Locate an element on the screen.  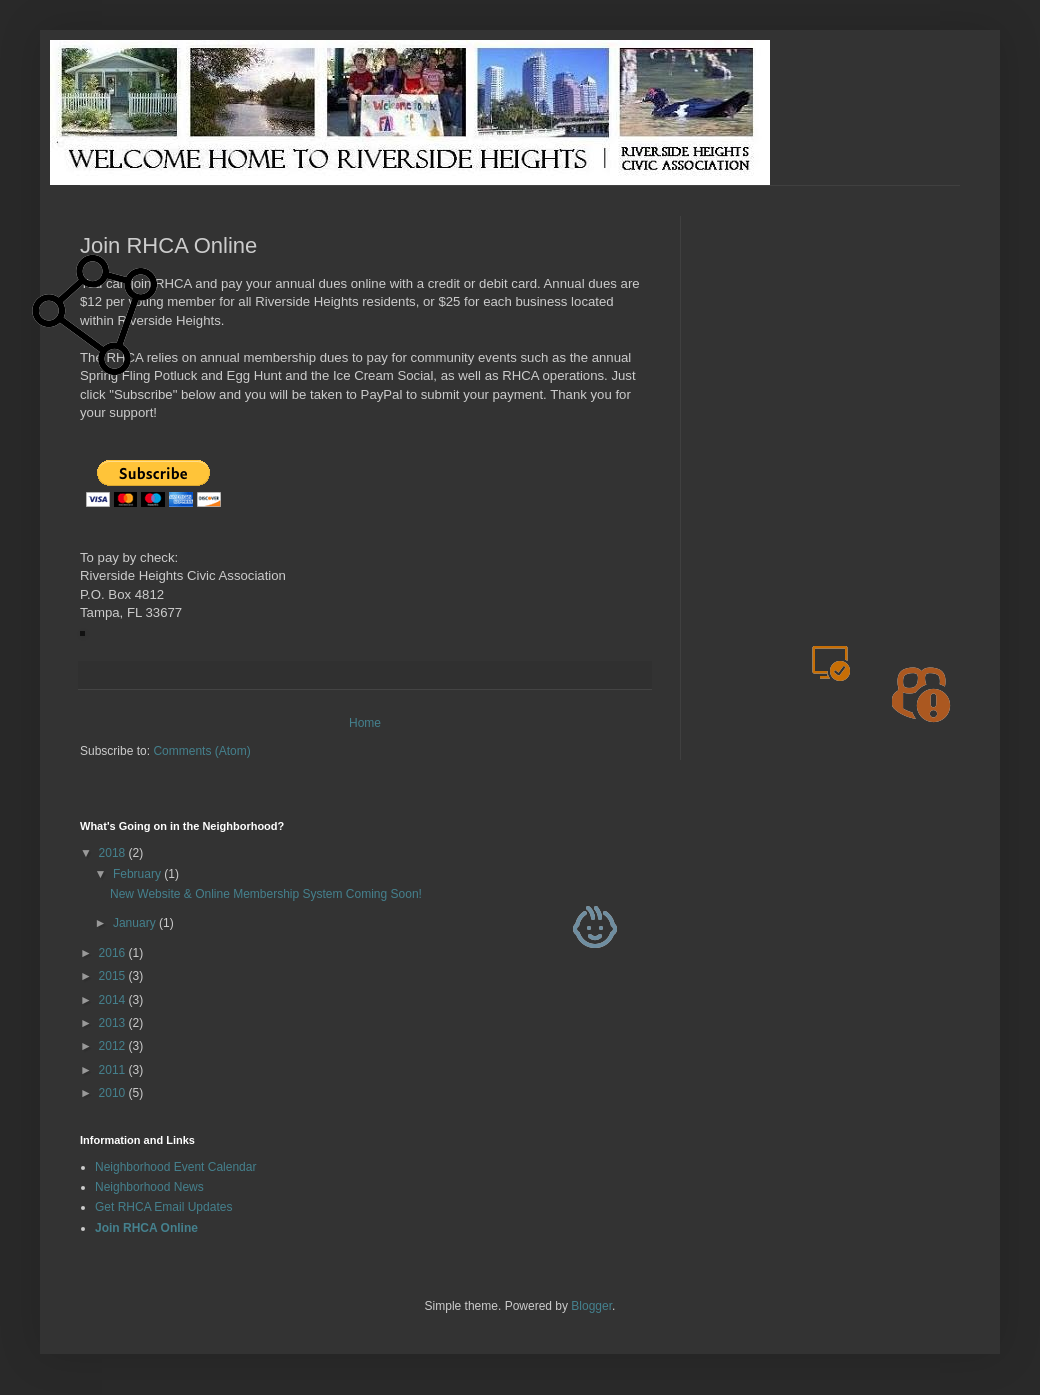
indicates virtual machine is running is located at coordinates (830, 661).